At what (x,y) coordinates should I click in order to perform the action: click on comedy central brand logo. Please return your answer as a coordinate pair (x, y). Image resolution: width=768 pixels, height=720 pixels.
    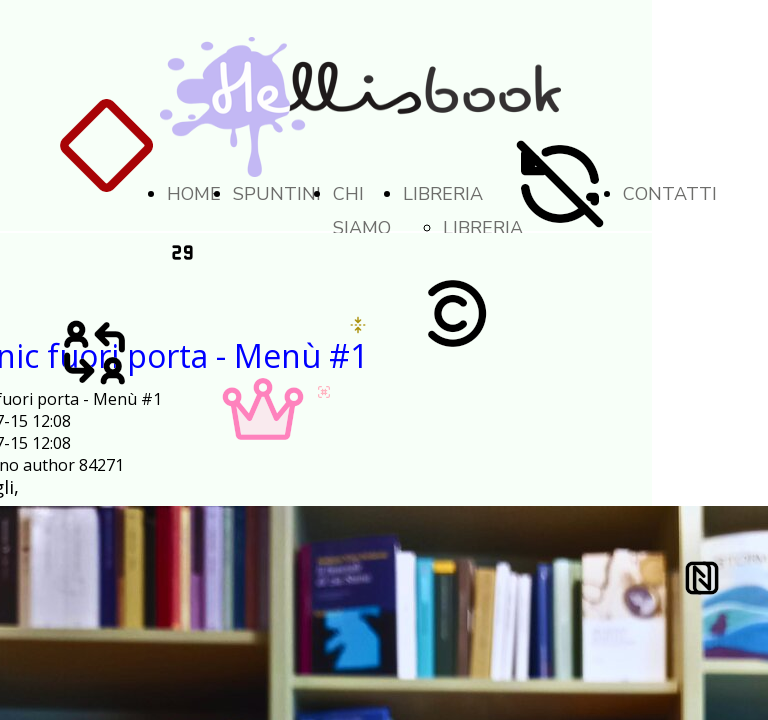
    Looking at the image, I should click on (456, 313).